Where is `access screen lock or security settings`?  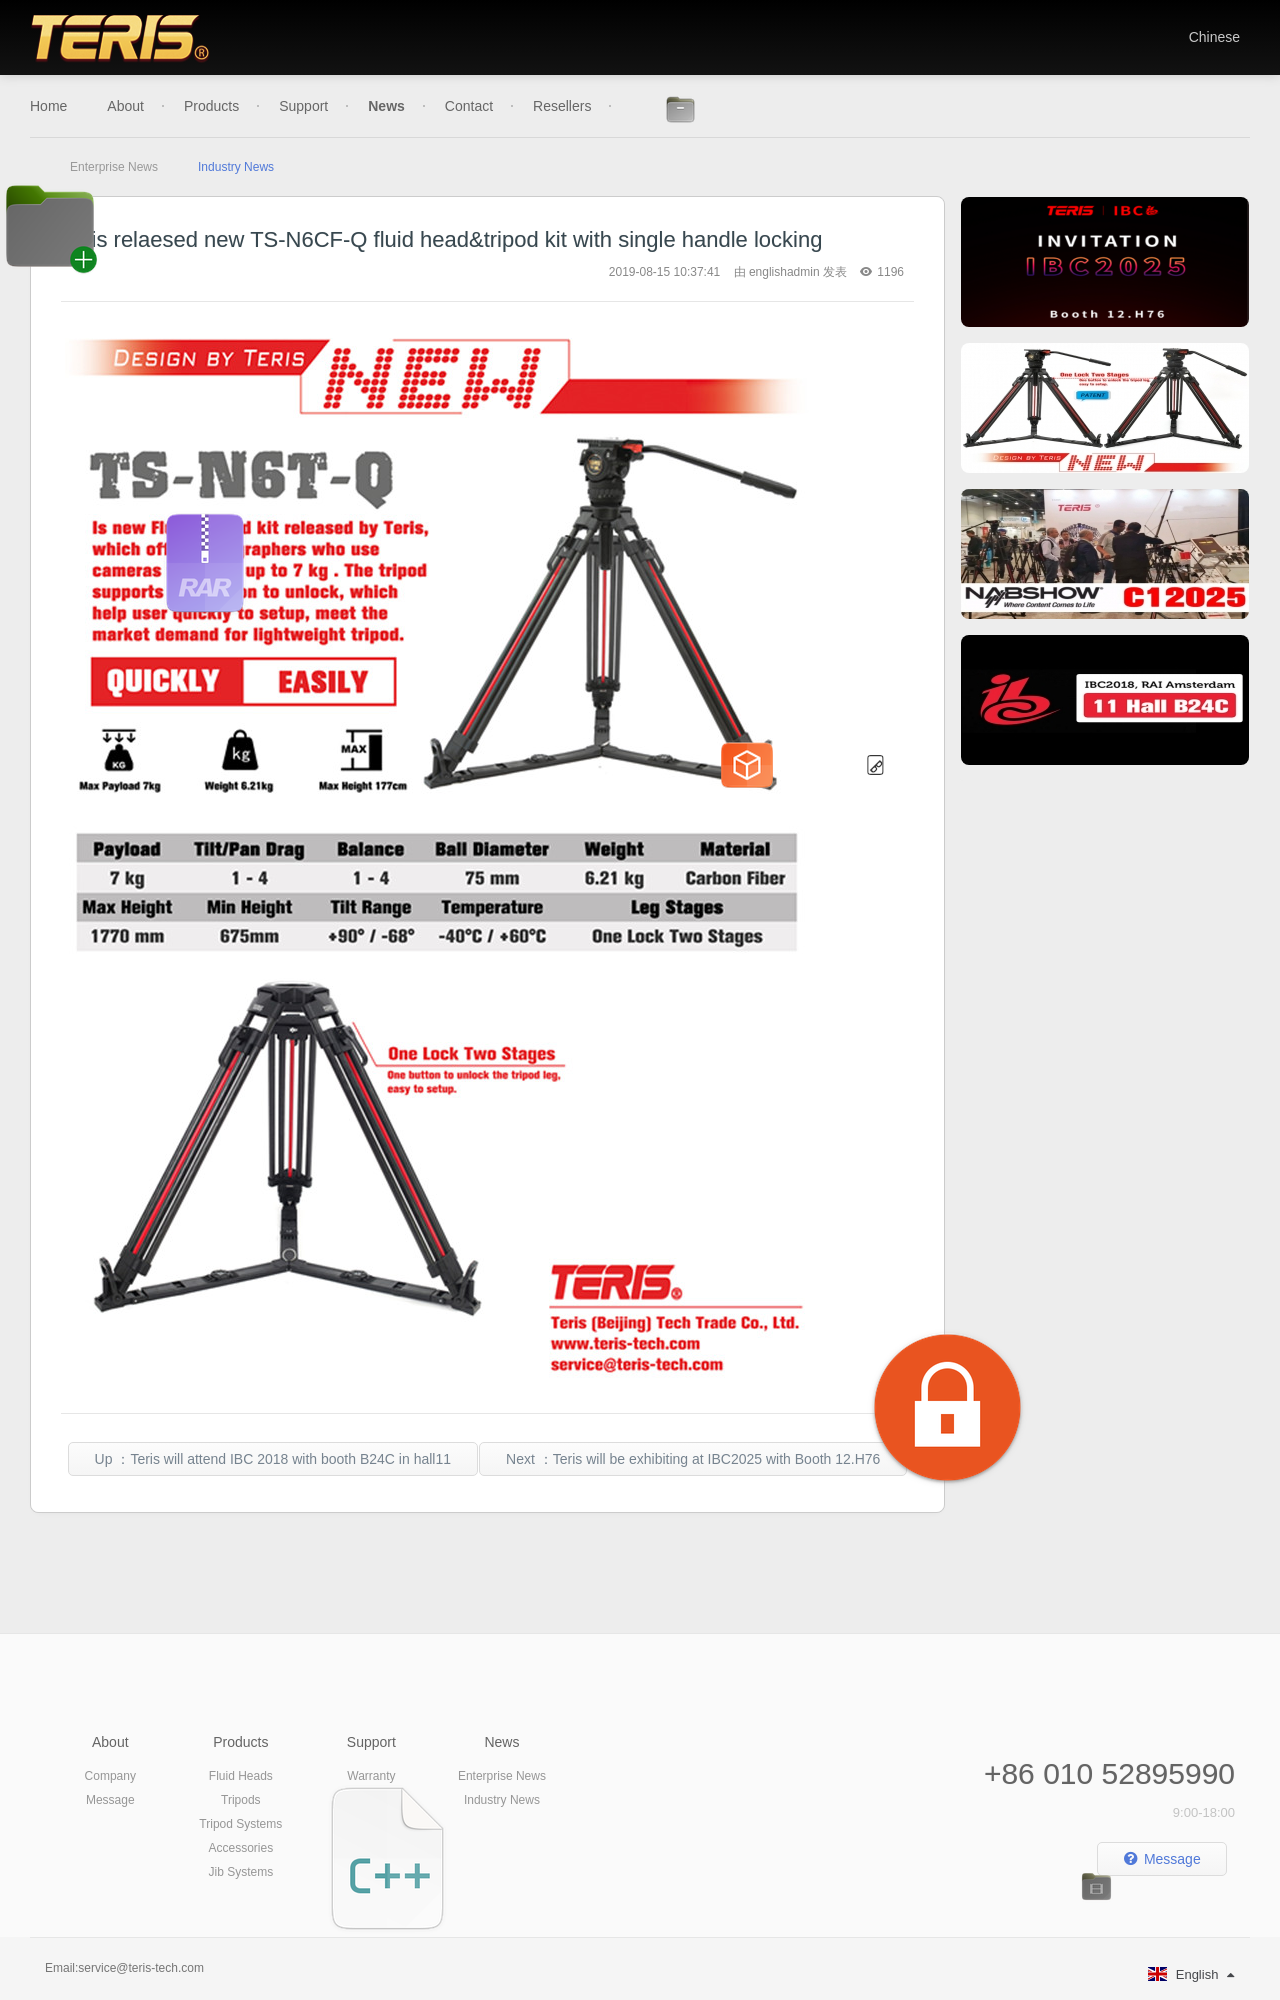 access screen lock or security settings is located at coordinates (947, 1407).